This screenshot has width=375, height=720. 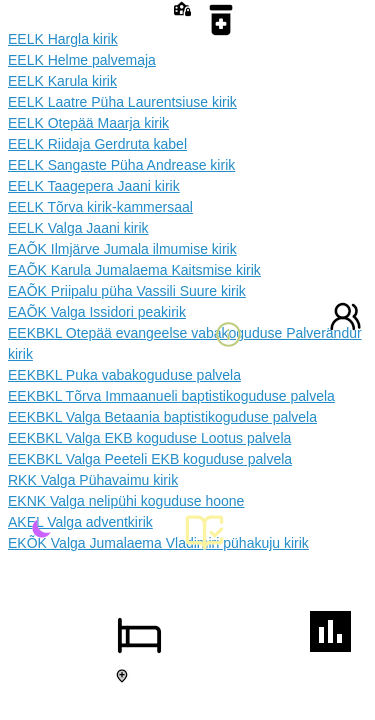 I want to click on view accommodation or hotel options, so click(x=139, y=635).